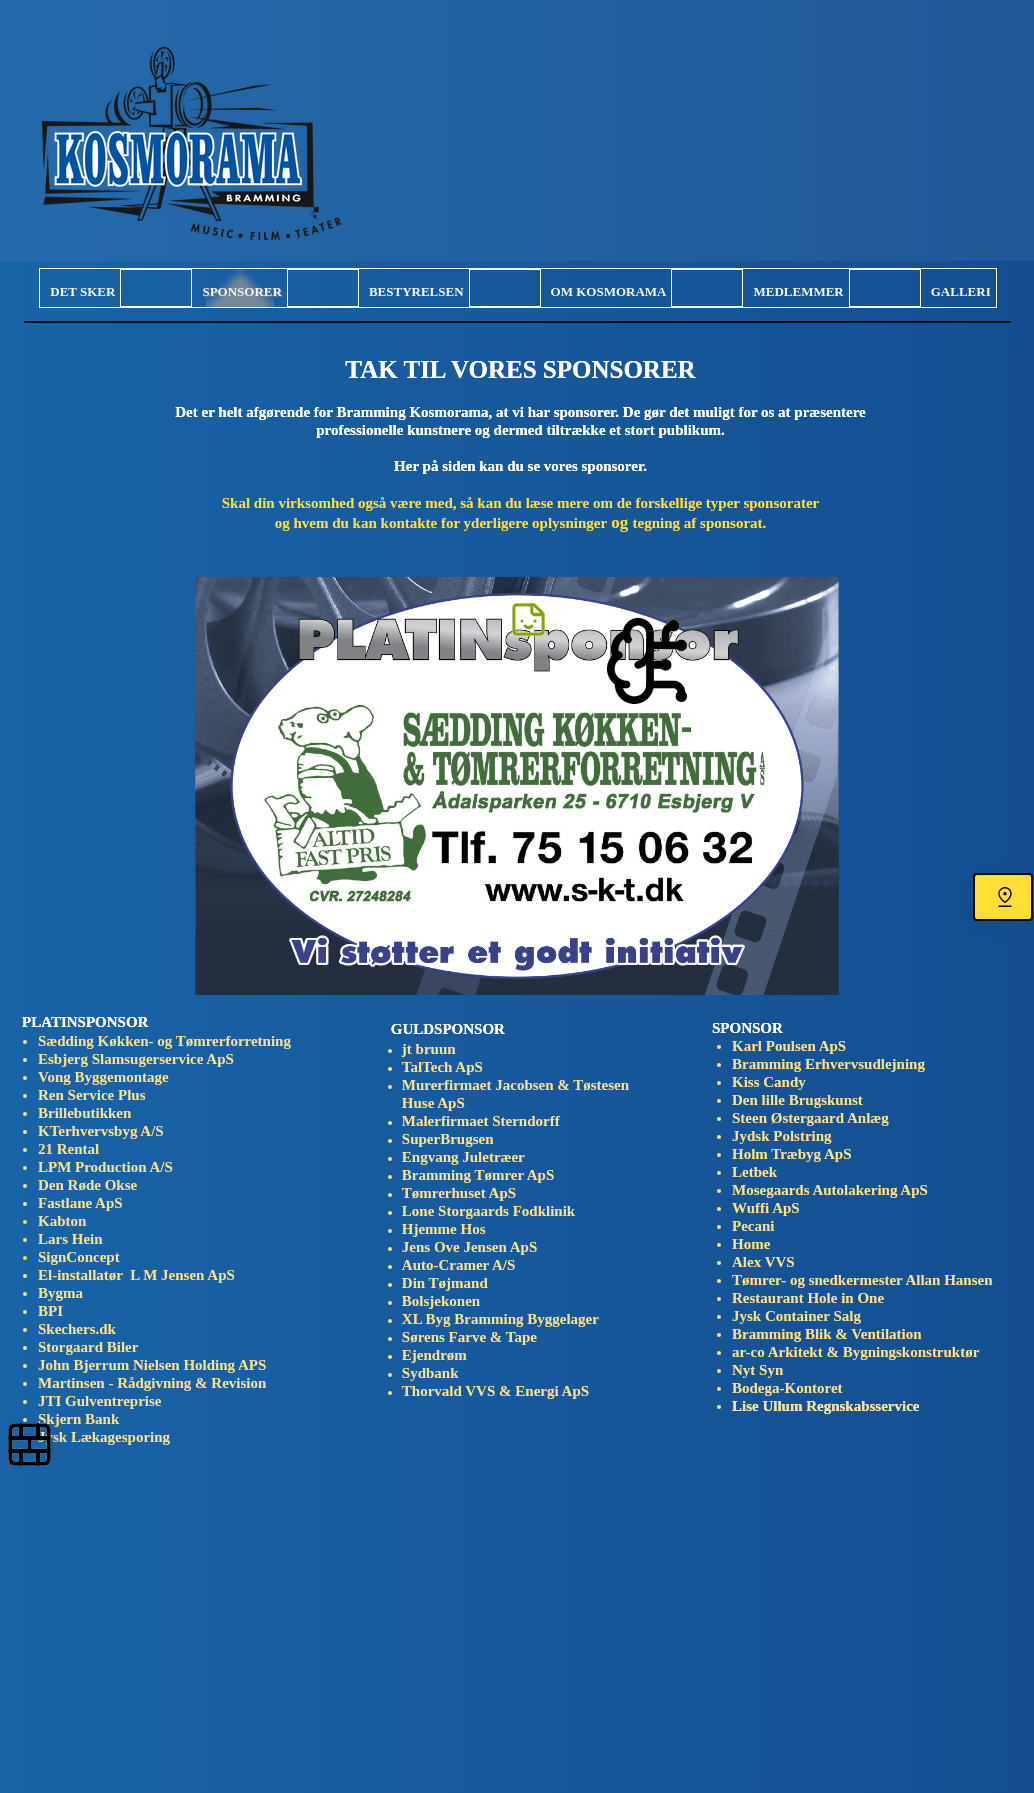  Describe the element at coordinates (650, 661) in the screenshot. I see `access AI or machine learning features` at that location.